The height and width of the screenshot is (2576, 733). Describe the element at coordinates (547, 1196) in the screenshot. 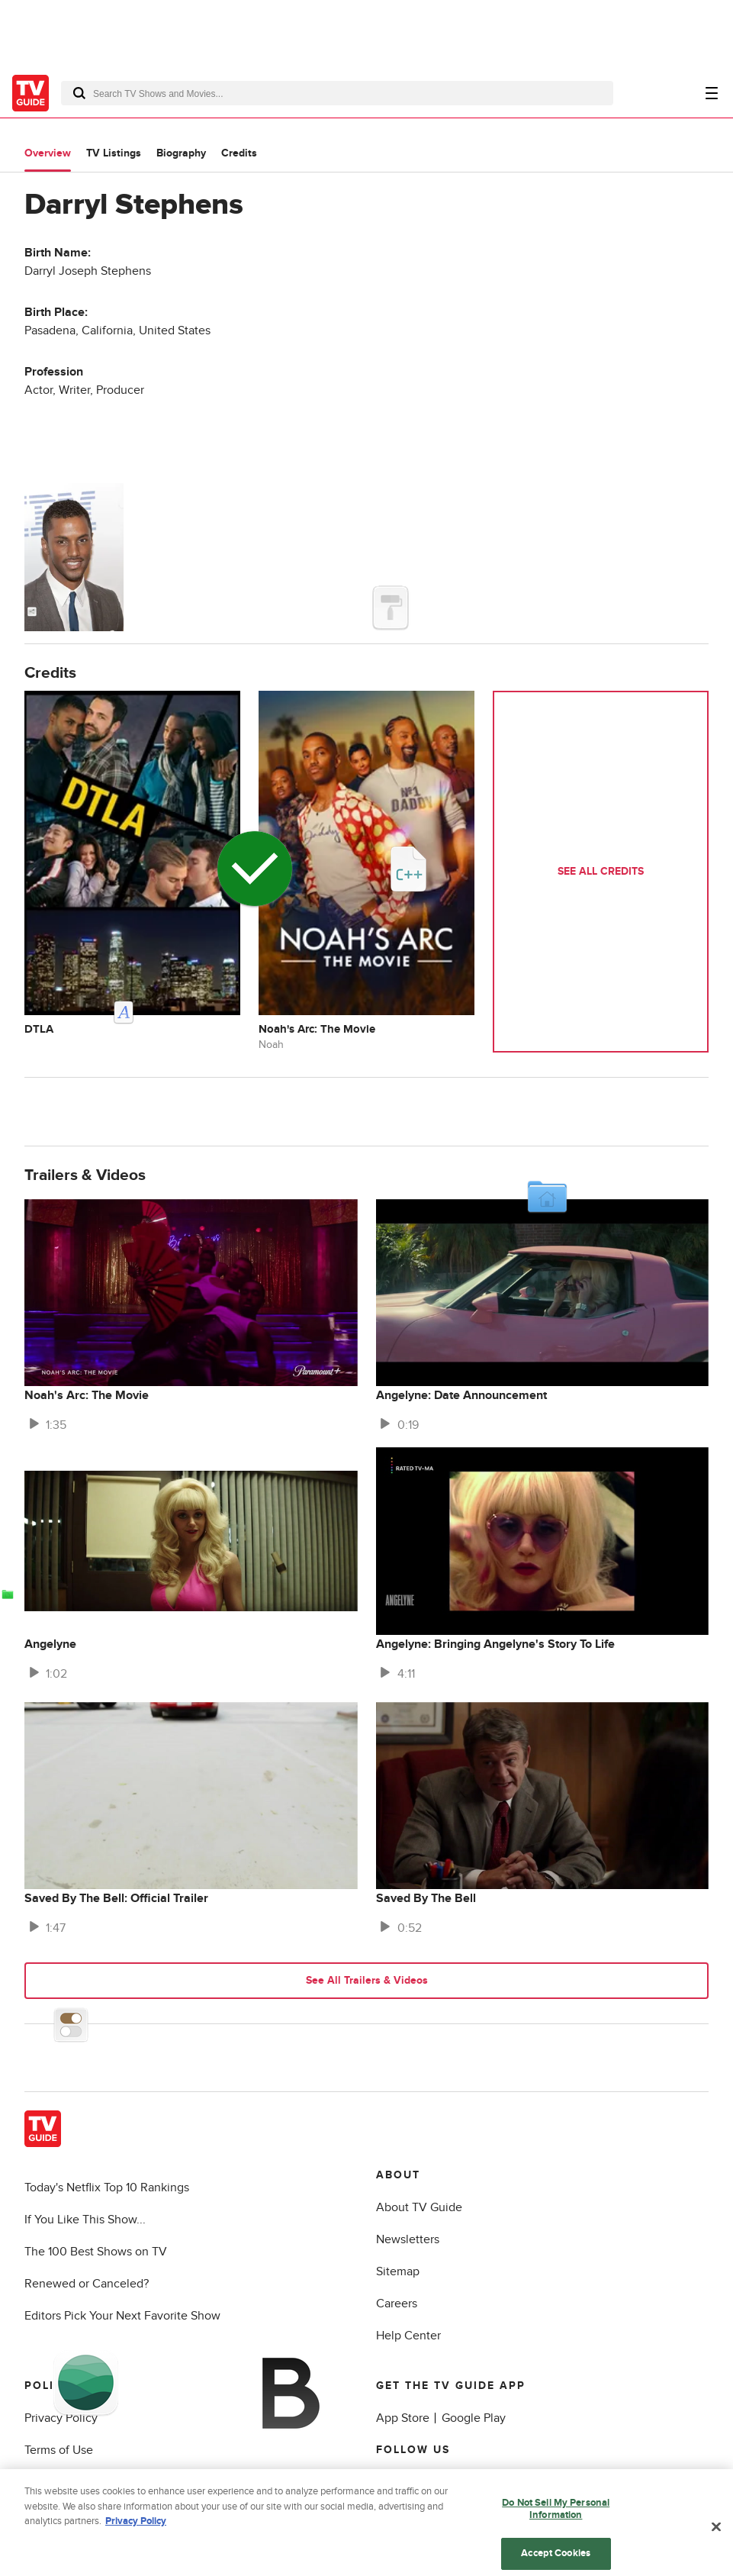

I see `open your home folder` at that location.